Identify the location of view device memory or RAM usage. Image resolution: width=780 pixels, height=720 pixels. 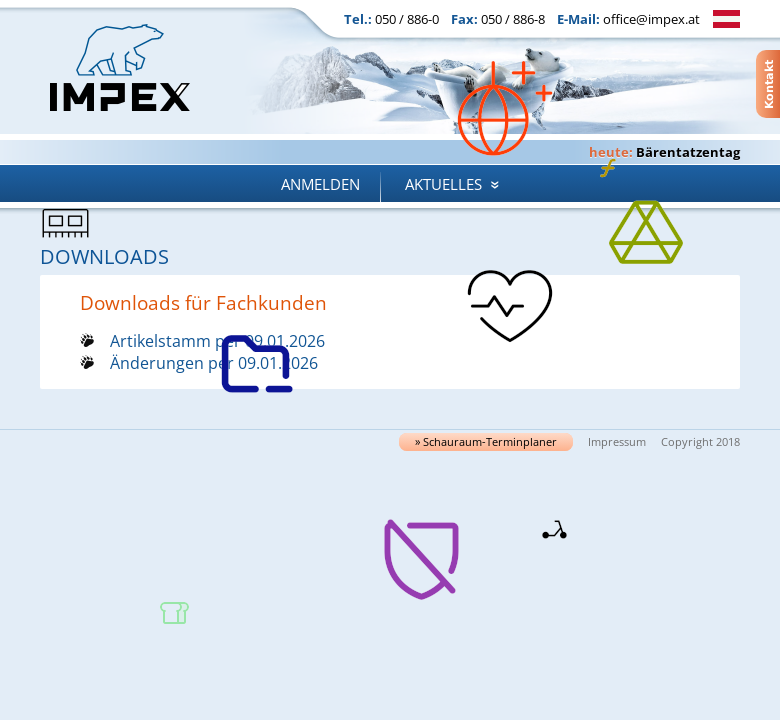
(65, 222).